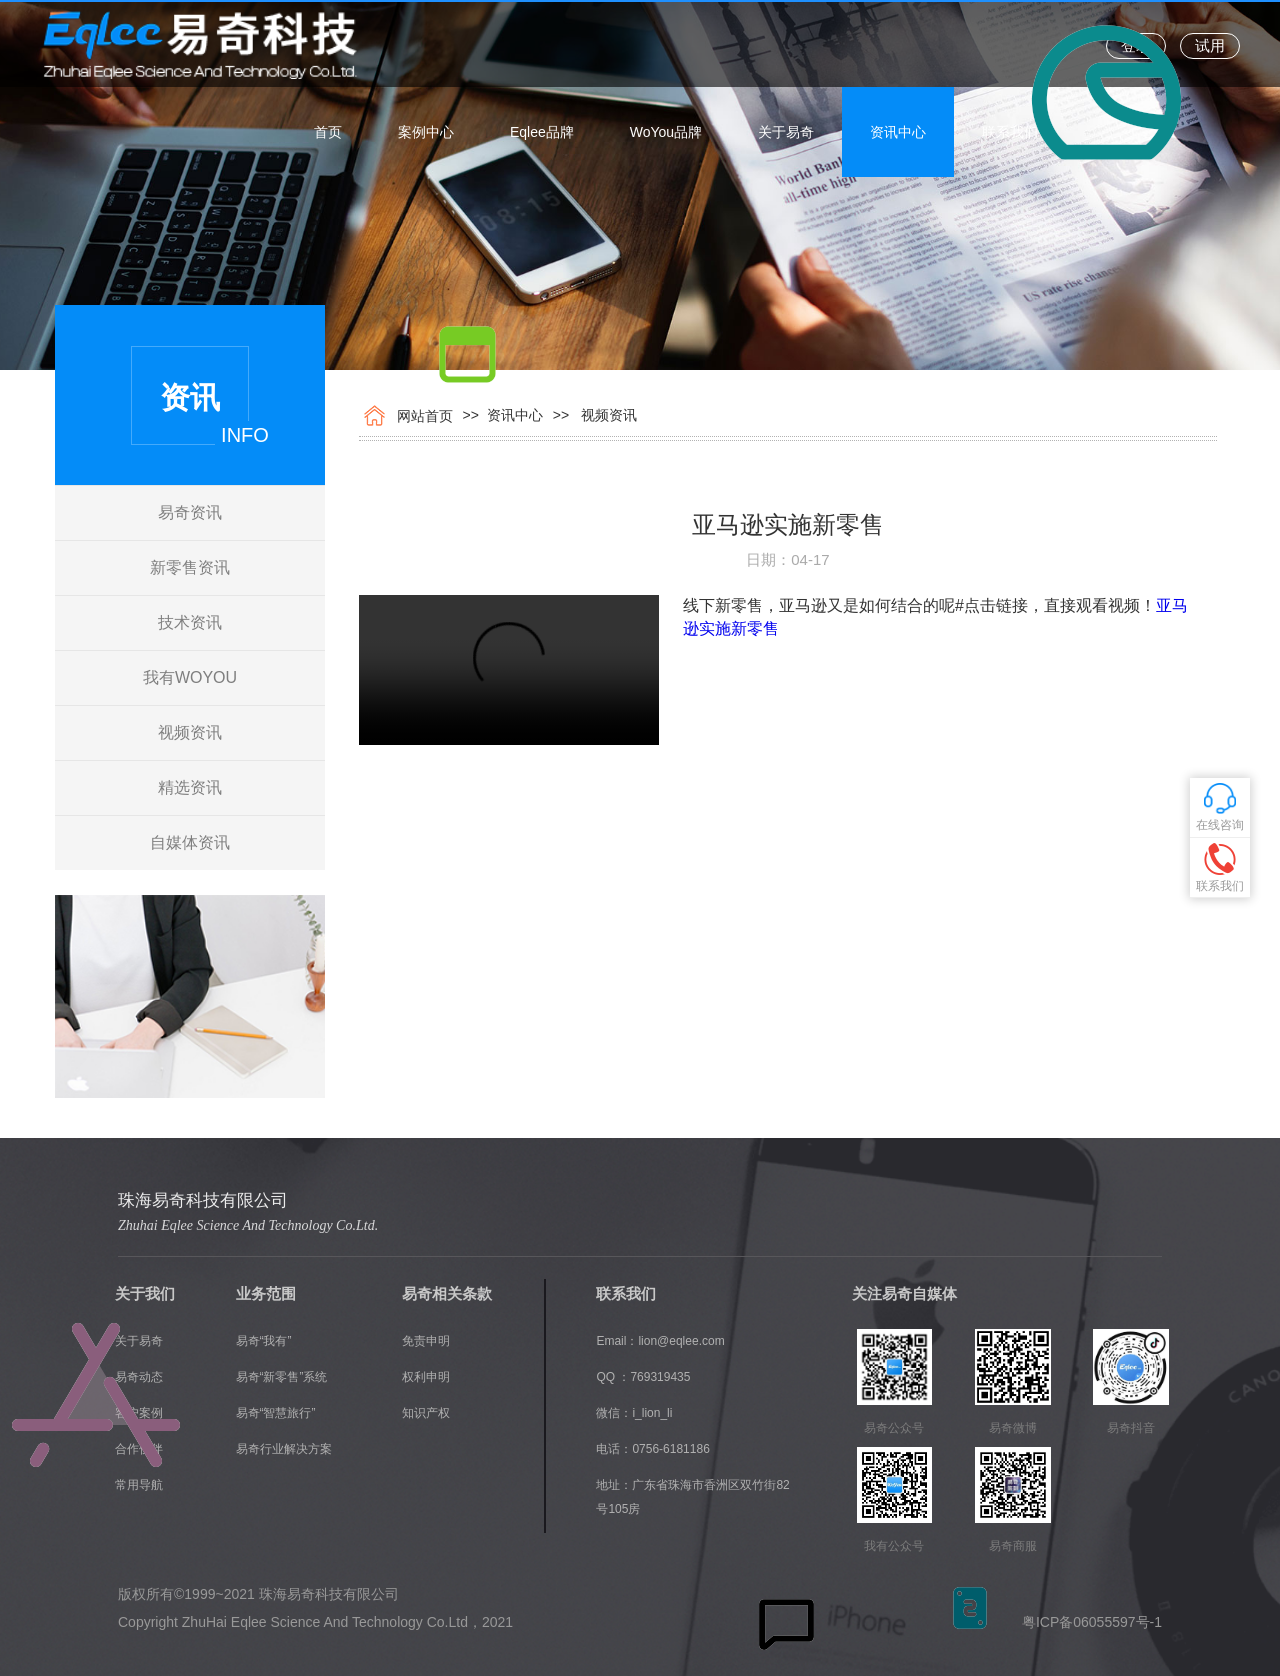  What do you see at coordinates (467, 354) in the screenshot?
I see `toggle the navigation bar visibility` at bounding box center [467, 354].